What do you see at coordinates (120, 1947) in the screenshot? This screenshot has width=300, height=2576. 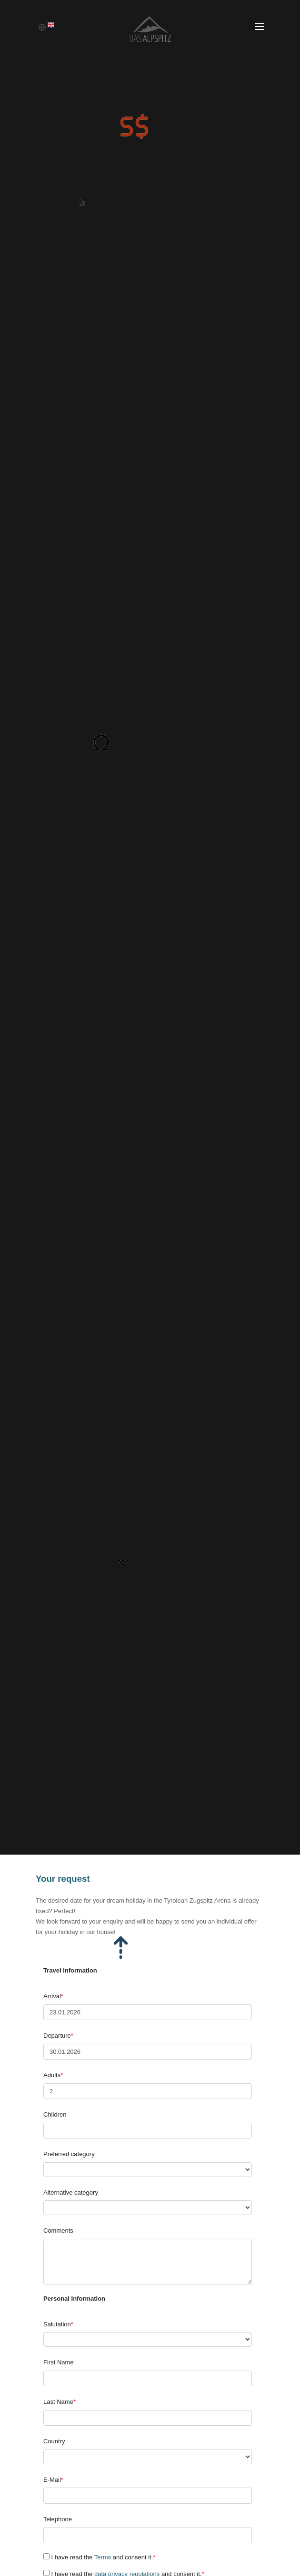 I see `upload in progress` at bounding box center [120, 1947].